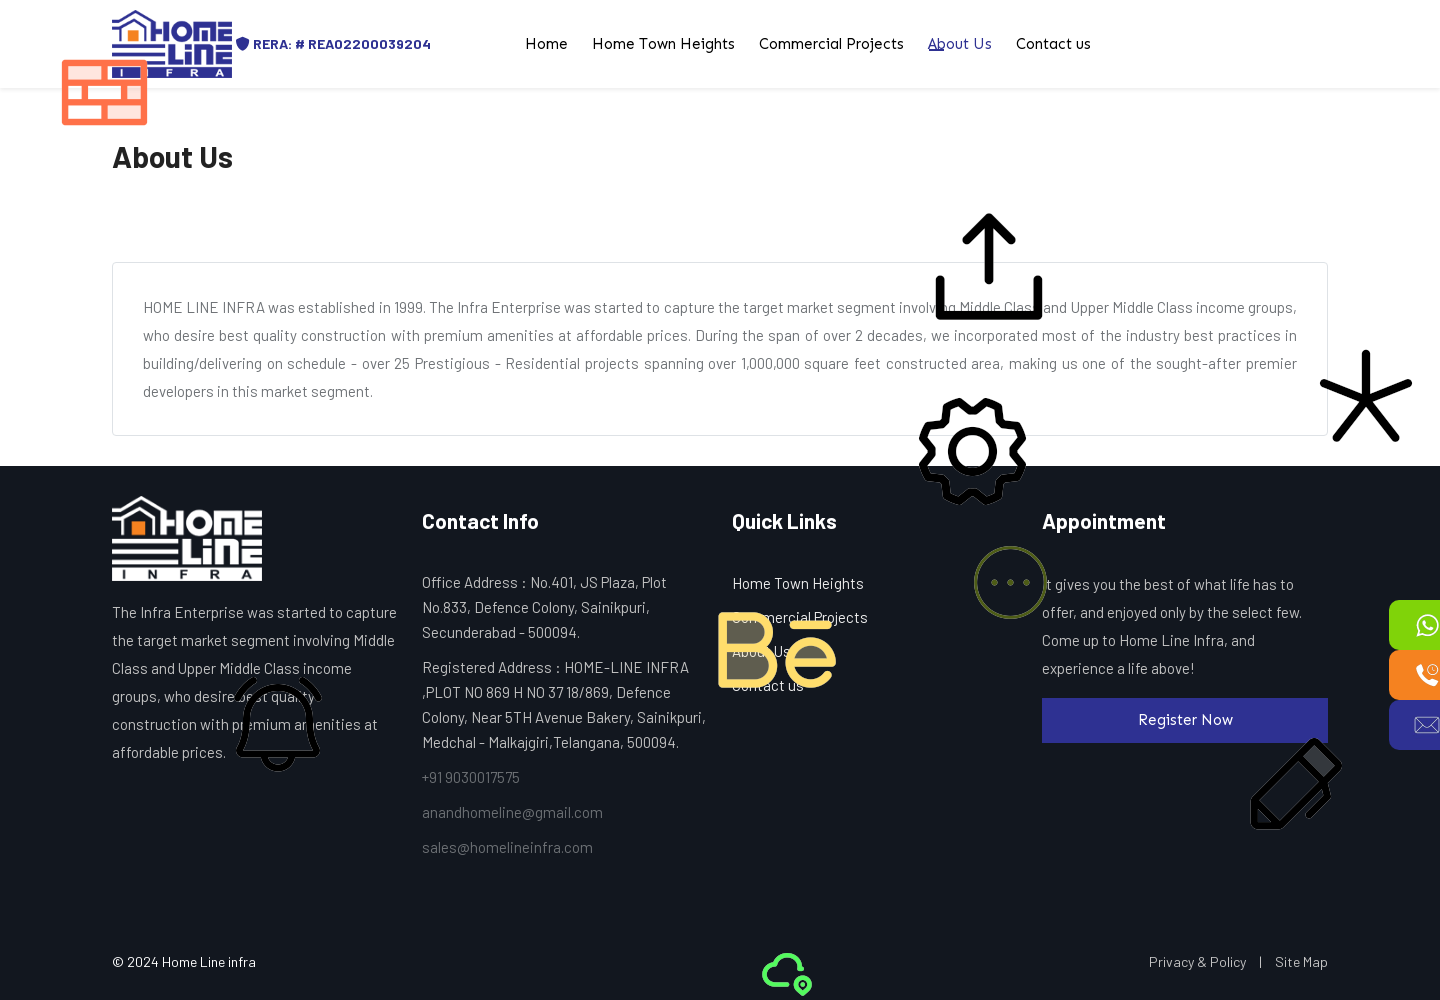 The width and height of the screenshot is (1440, 1000). I want to click on view notifications, so click(278, 726).